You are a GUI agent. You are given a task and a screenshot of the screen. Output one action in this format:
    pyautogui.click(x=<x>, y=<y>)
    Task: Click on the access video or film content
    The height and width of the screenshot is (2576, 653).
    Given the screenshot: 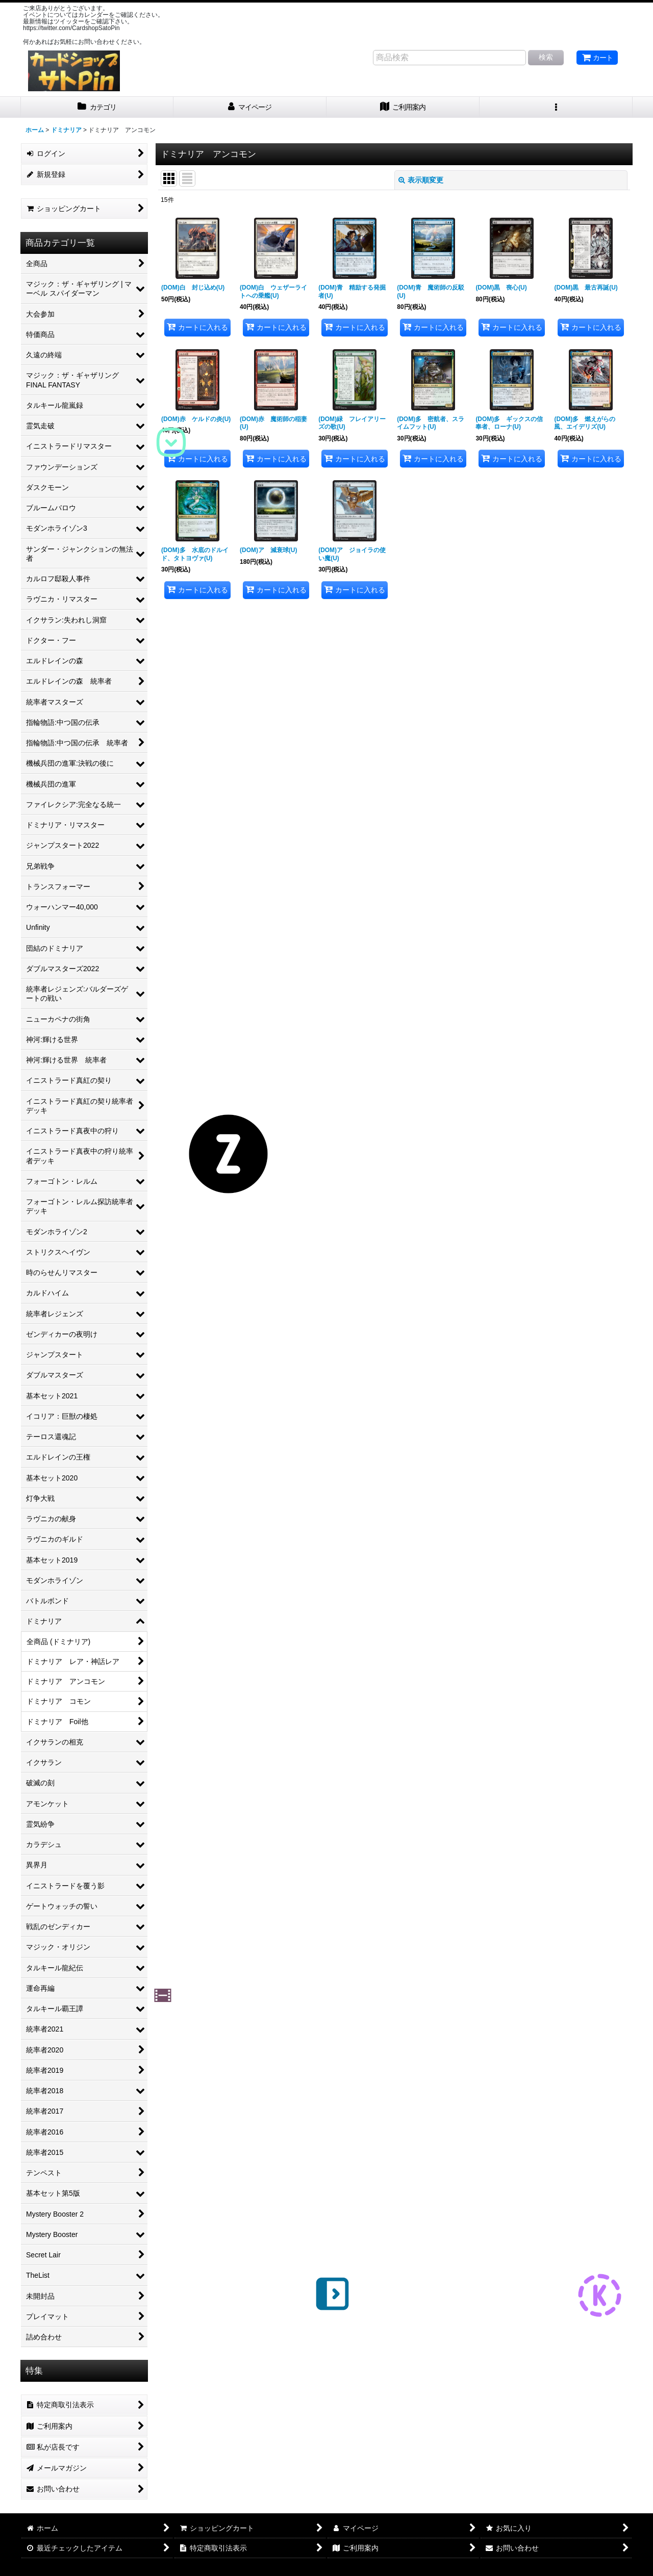 What is the action you would take?
    pyautogui.click(x=163, y=1995)
    